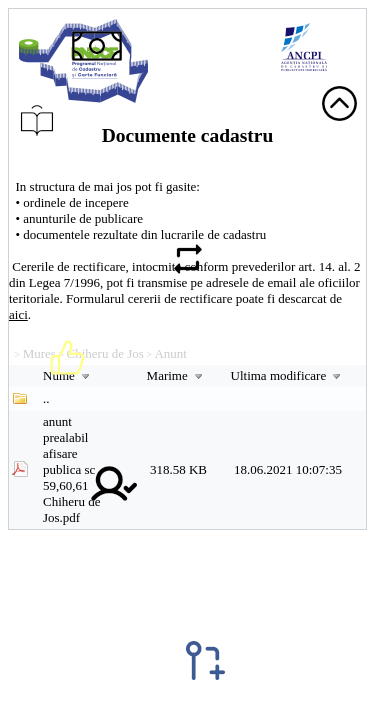 This screenshot has width=375, height=720. I want to click on scroll to top of page, so click(339, 103).